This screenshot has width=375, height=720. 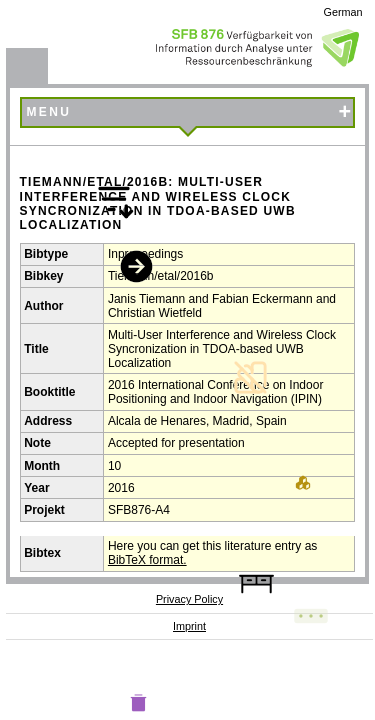 I want to click on open more options menu, so click(x=311, y=616).